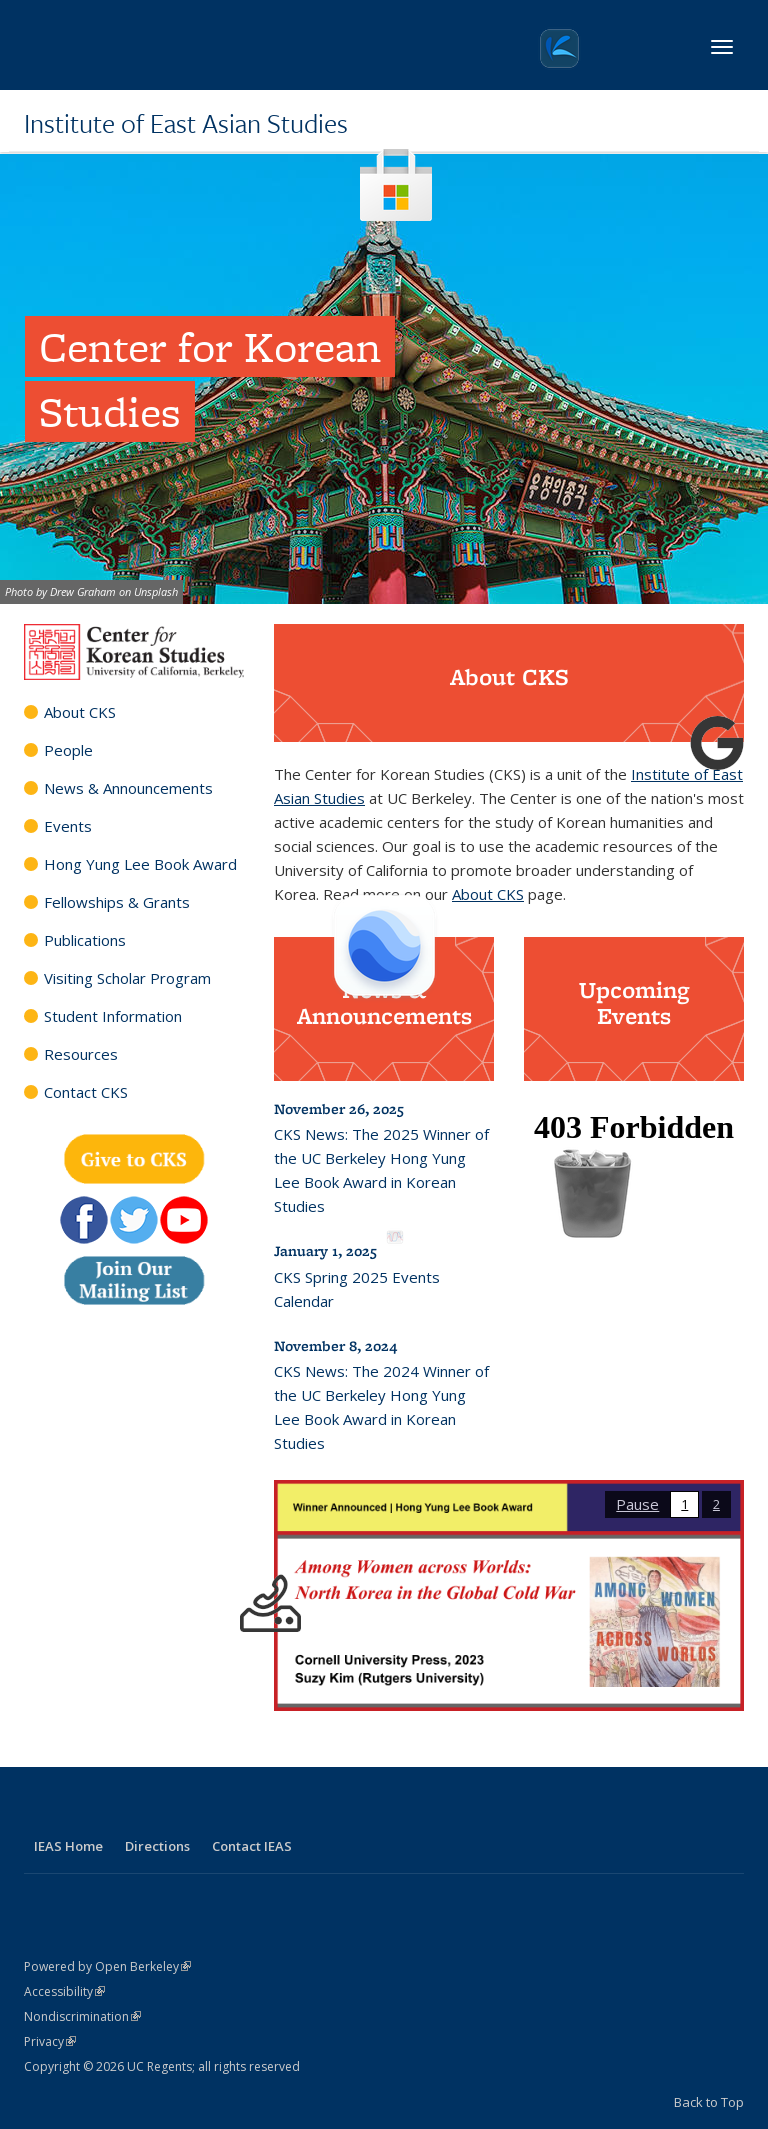  Describe the element at coordinates (270, 1601) in the screenshot. I see `indicates modem or dial-up connection status` at that location.